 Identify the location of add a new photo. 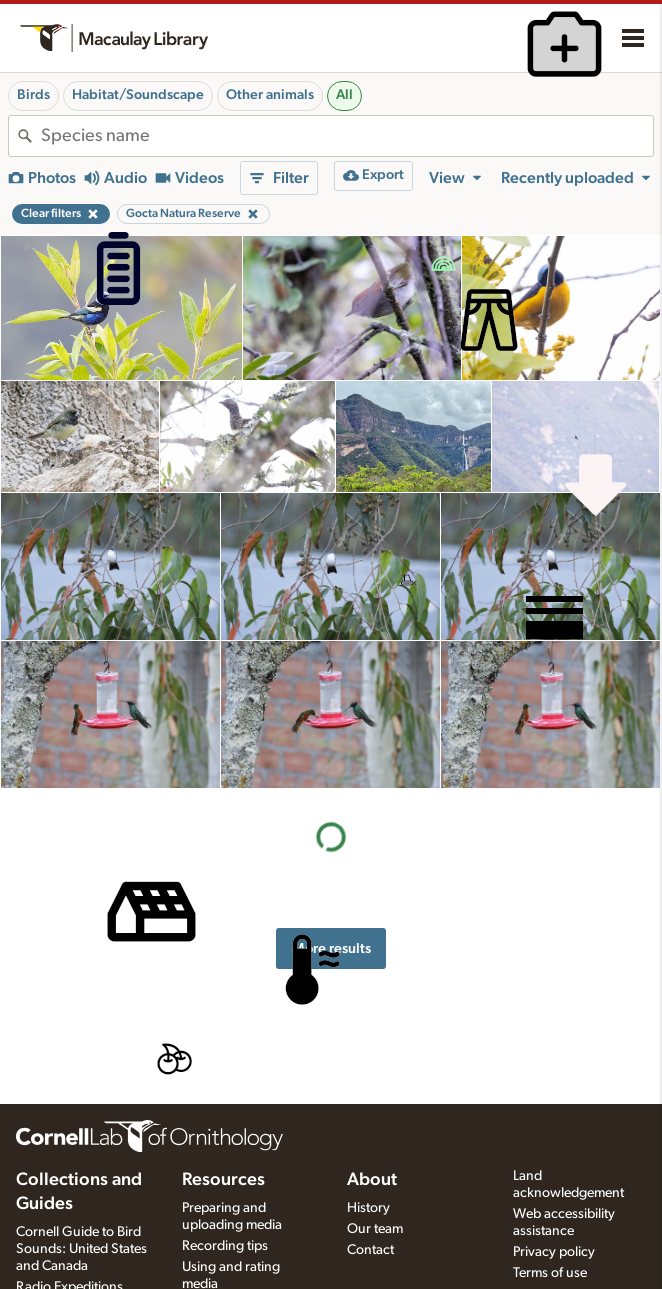
(564, 45).